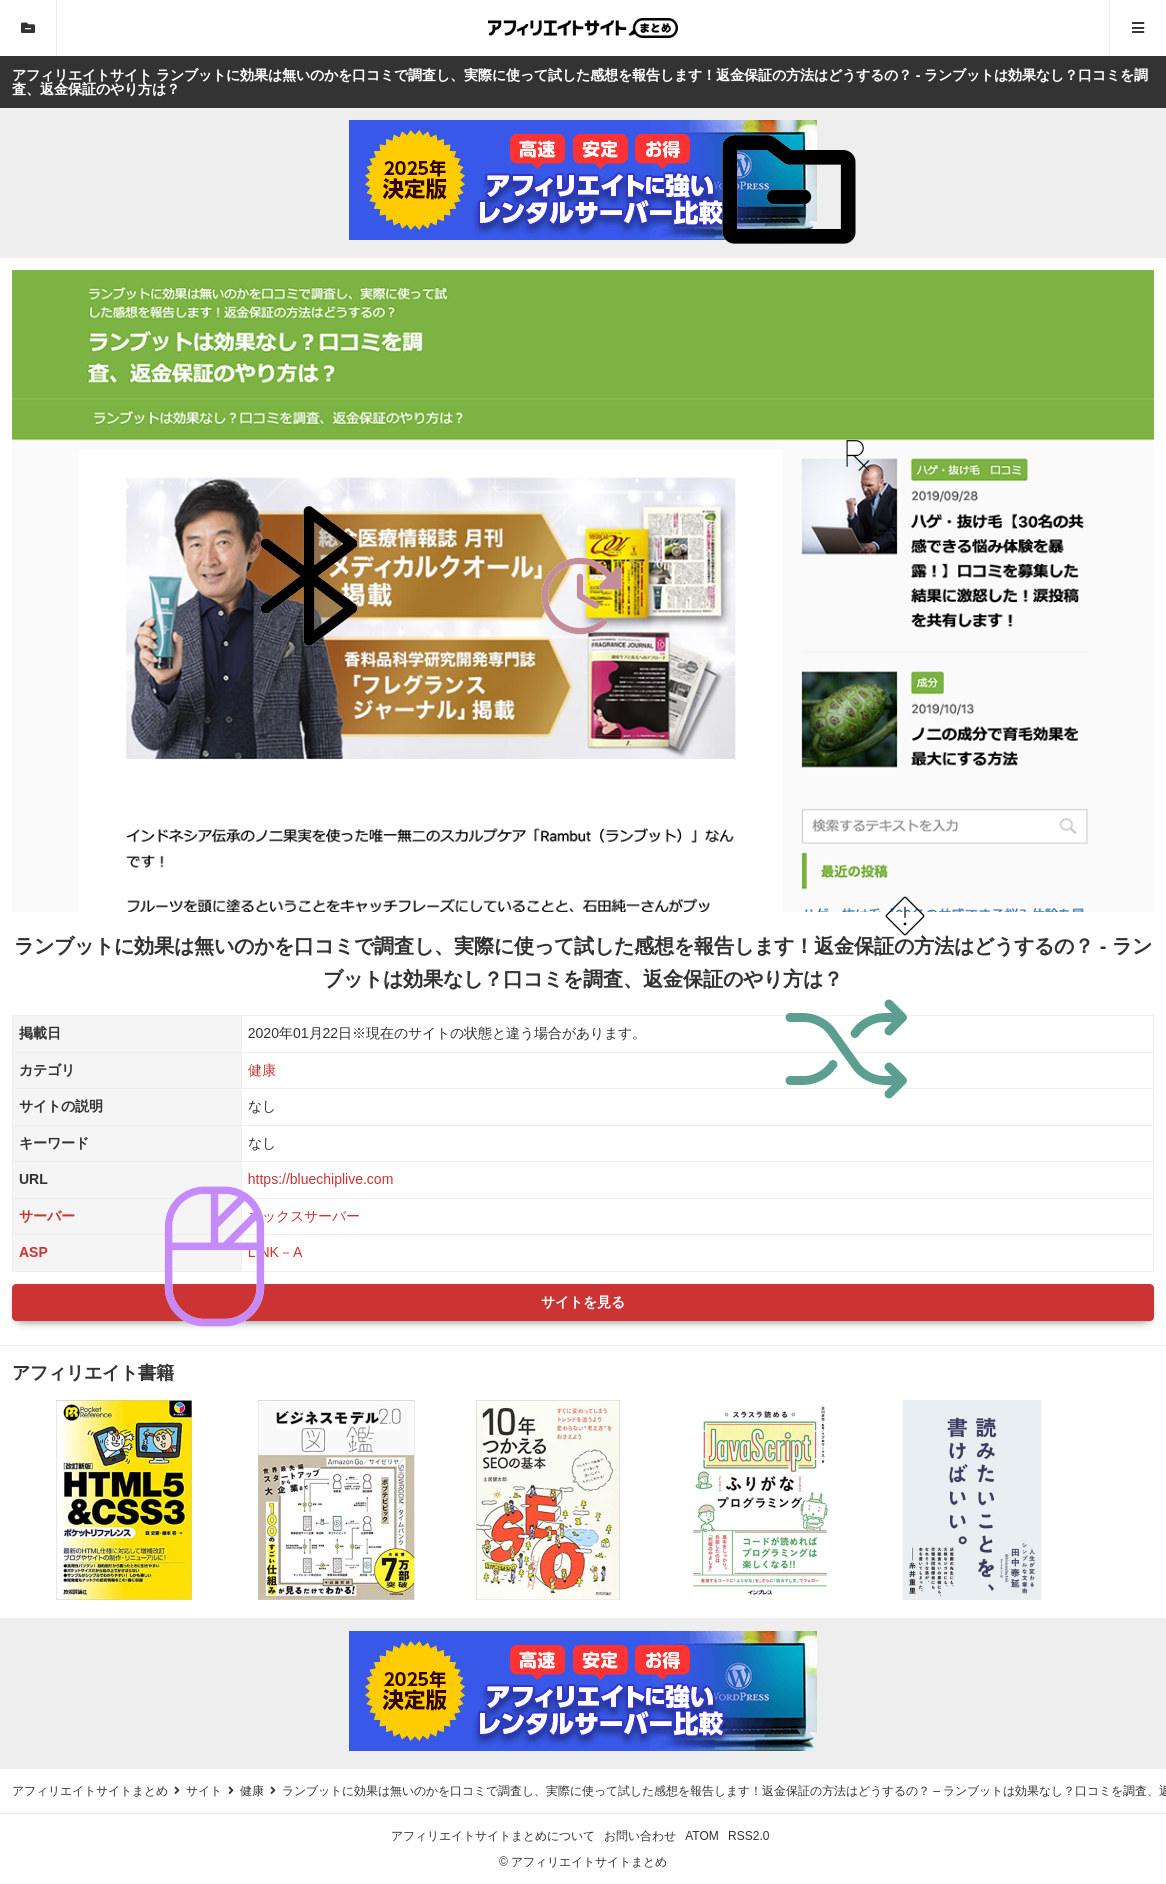  Describe the element at coordinates (856, 455) in the screenshot. I see `view prescription details` at that location.